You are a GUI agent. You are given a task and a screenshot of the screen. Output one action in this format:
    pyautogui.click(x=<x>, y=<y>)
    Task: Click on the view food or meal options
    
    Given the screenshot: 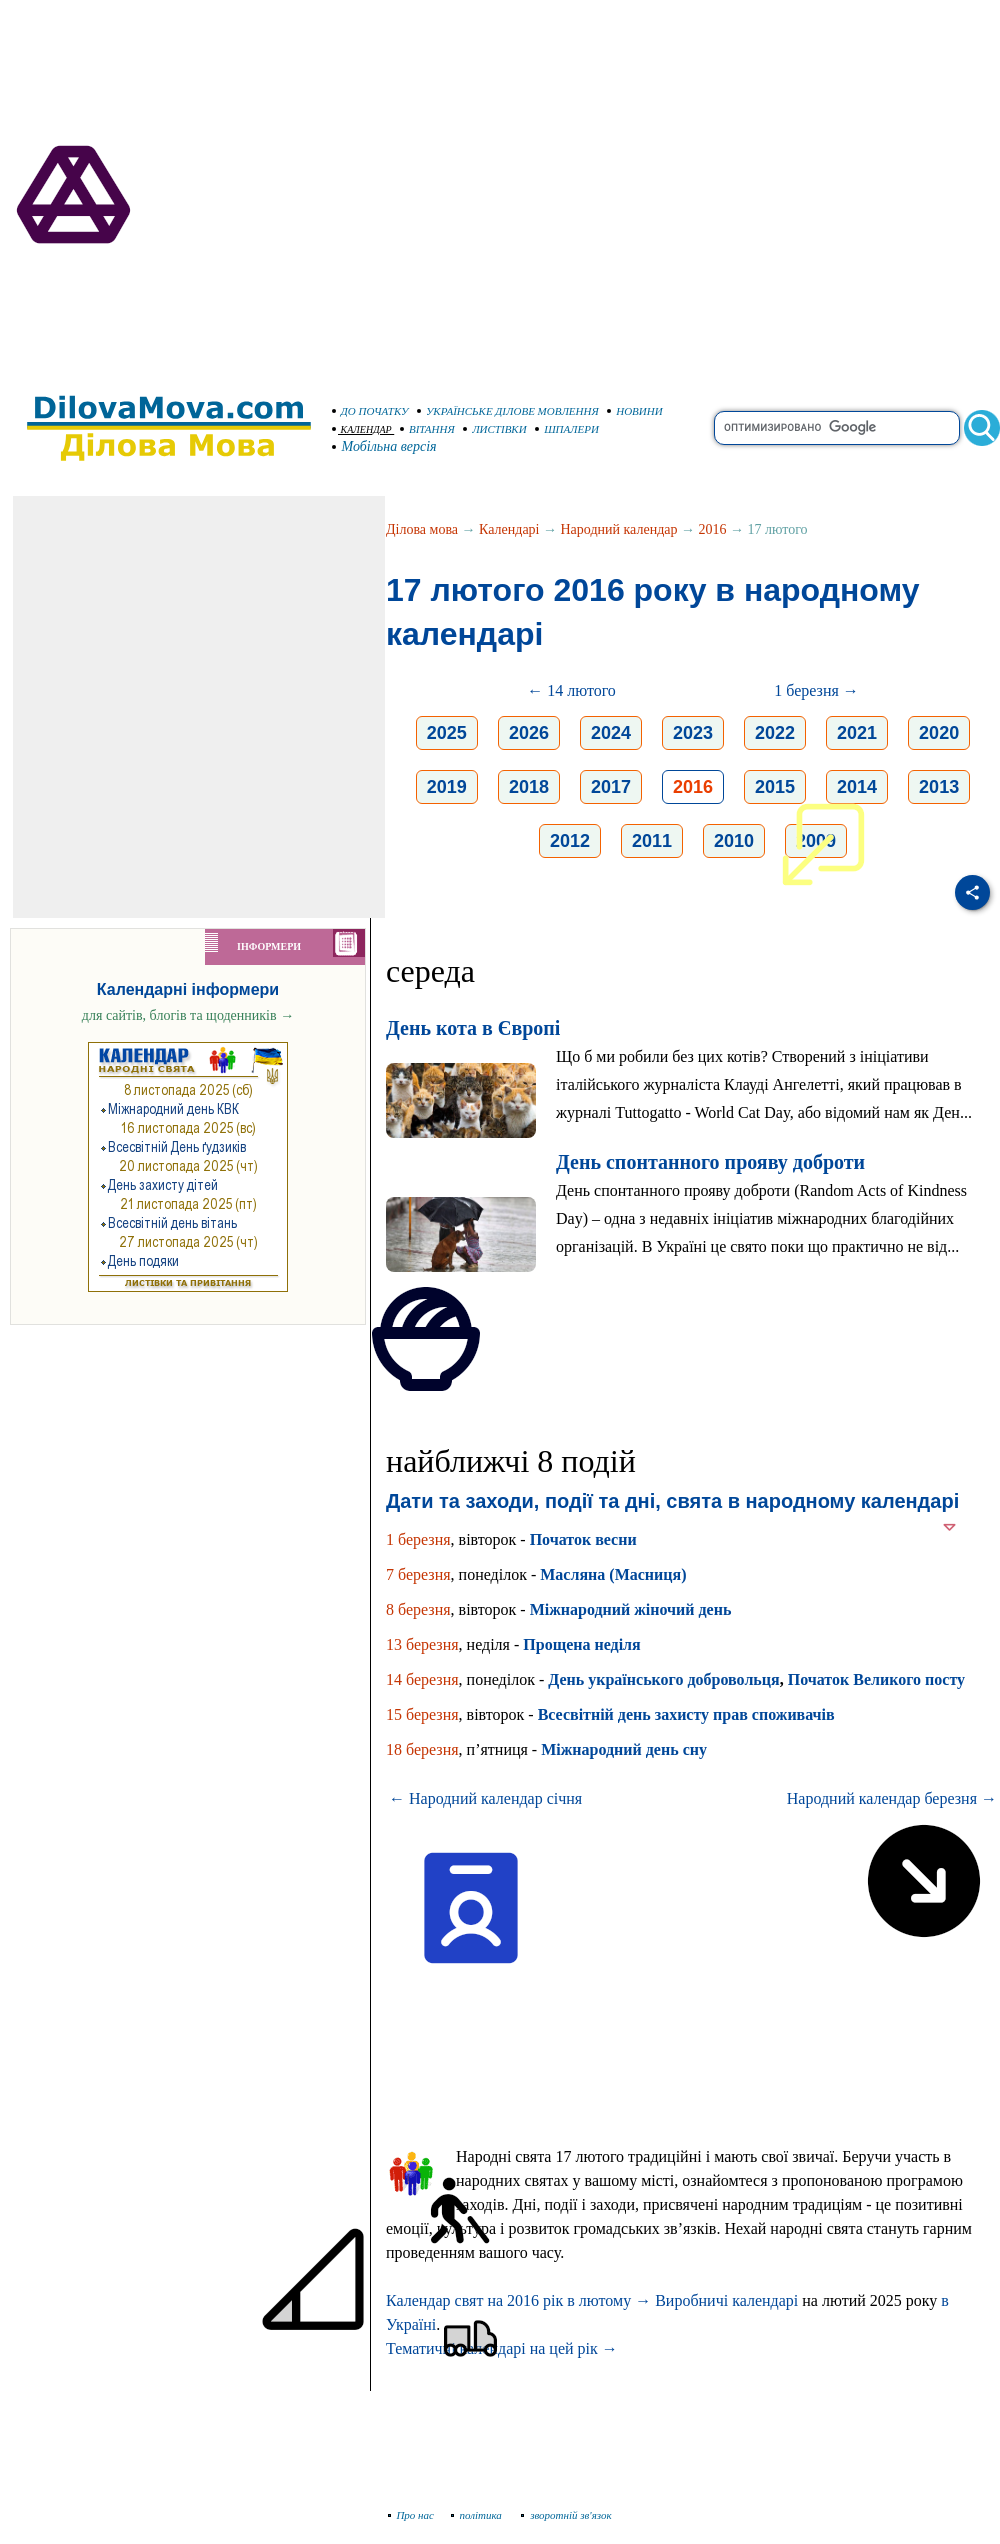 What is the action you would take?
    pyautogui.click(x=426, y=1341)
    